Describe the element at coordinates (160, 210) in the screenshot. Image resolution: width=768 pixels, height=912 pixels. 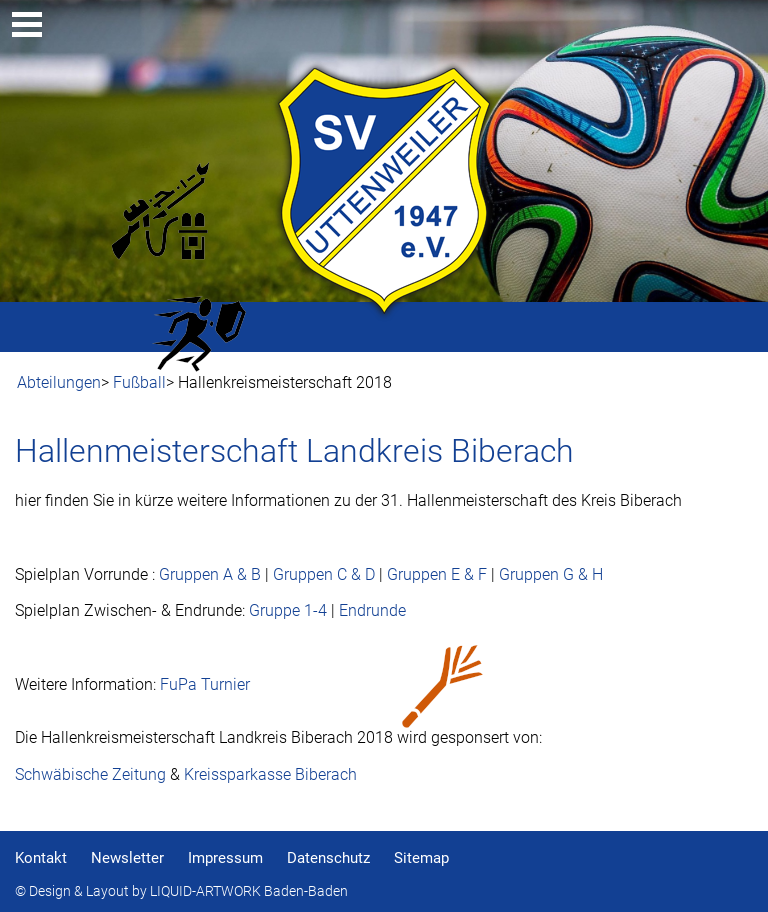
I see `select flamethrower weapon` at that location.